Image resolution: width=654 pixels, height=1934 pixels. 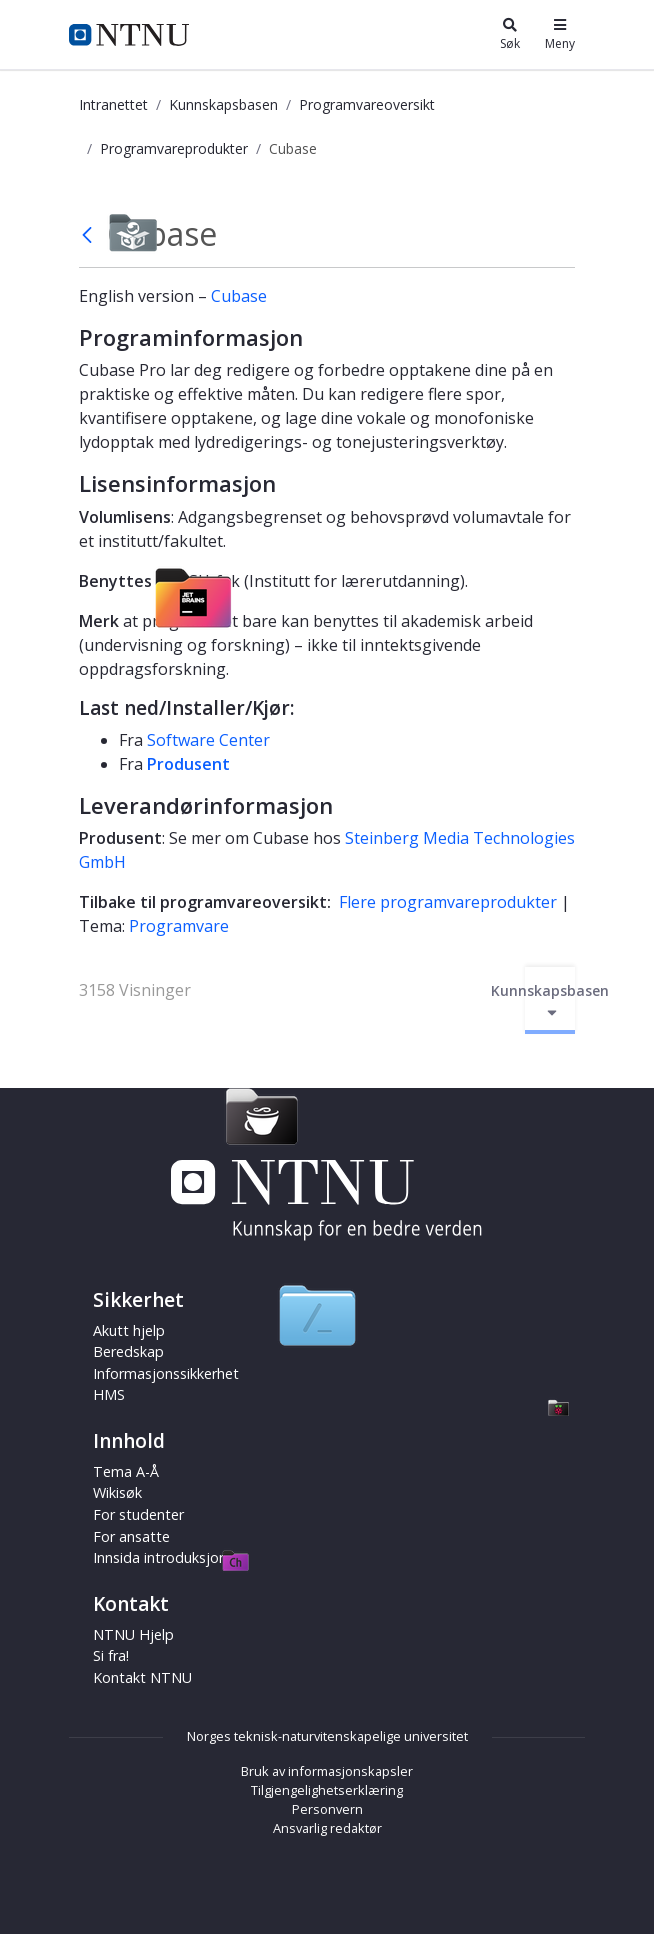 What do you see at coordinates (133, 234) in the screenshot?
I see `open portableapps folder` at bounding box center [133, 234].